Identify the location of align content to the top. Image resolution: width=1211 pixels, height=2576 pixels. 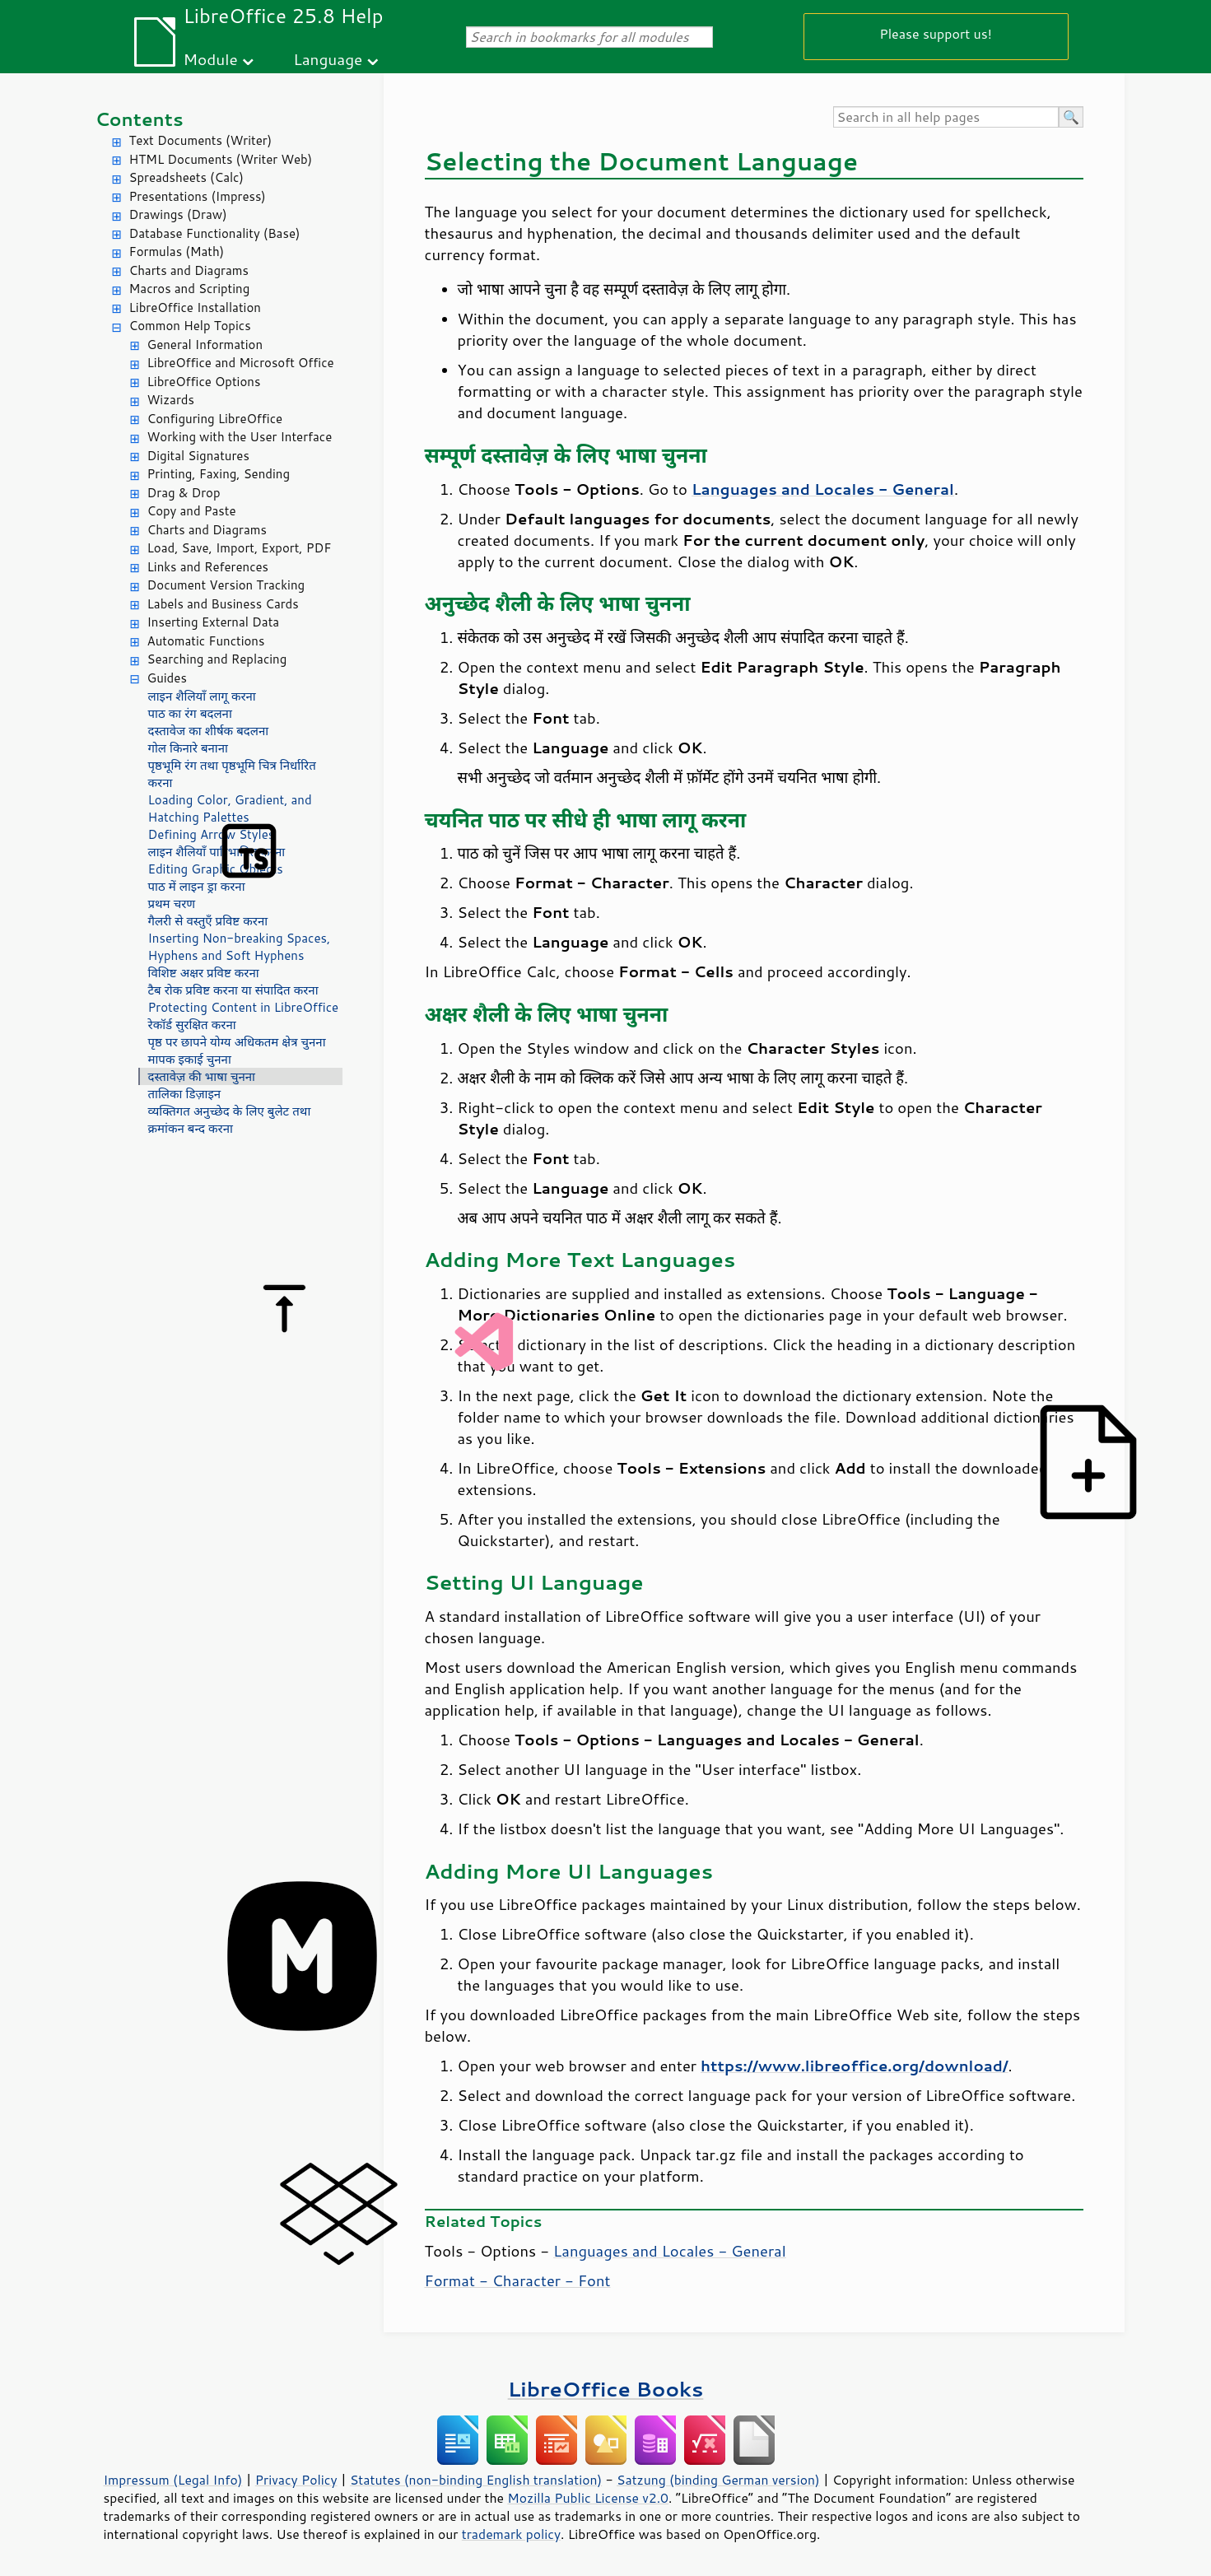
(284, 1308).